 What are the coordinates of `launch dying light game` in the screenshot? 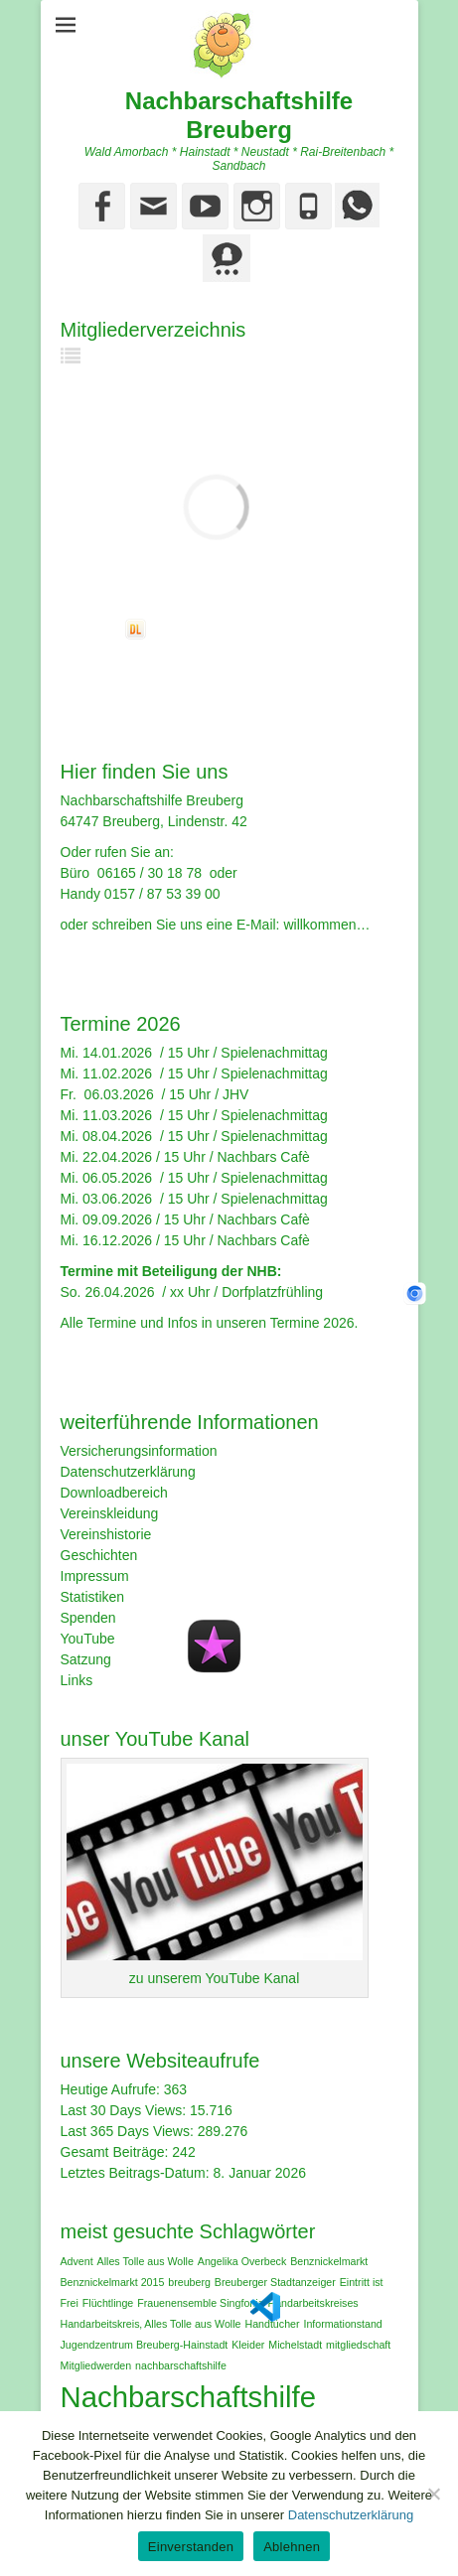 It's located at (135, 629).